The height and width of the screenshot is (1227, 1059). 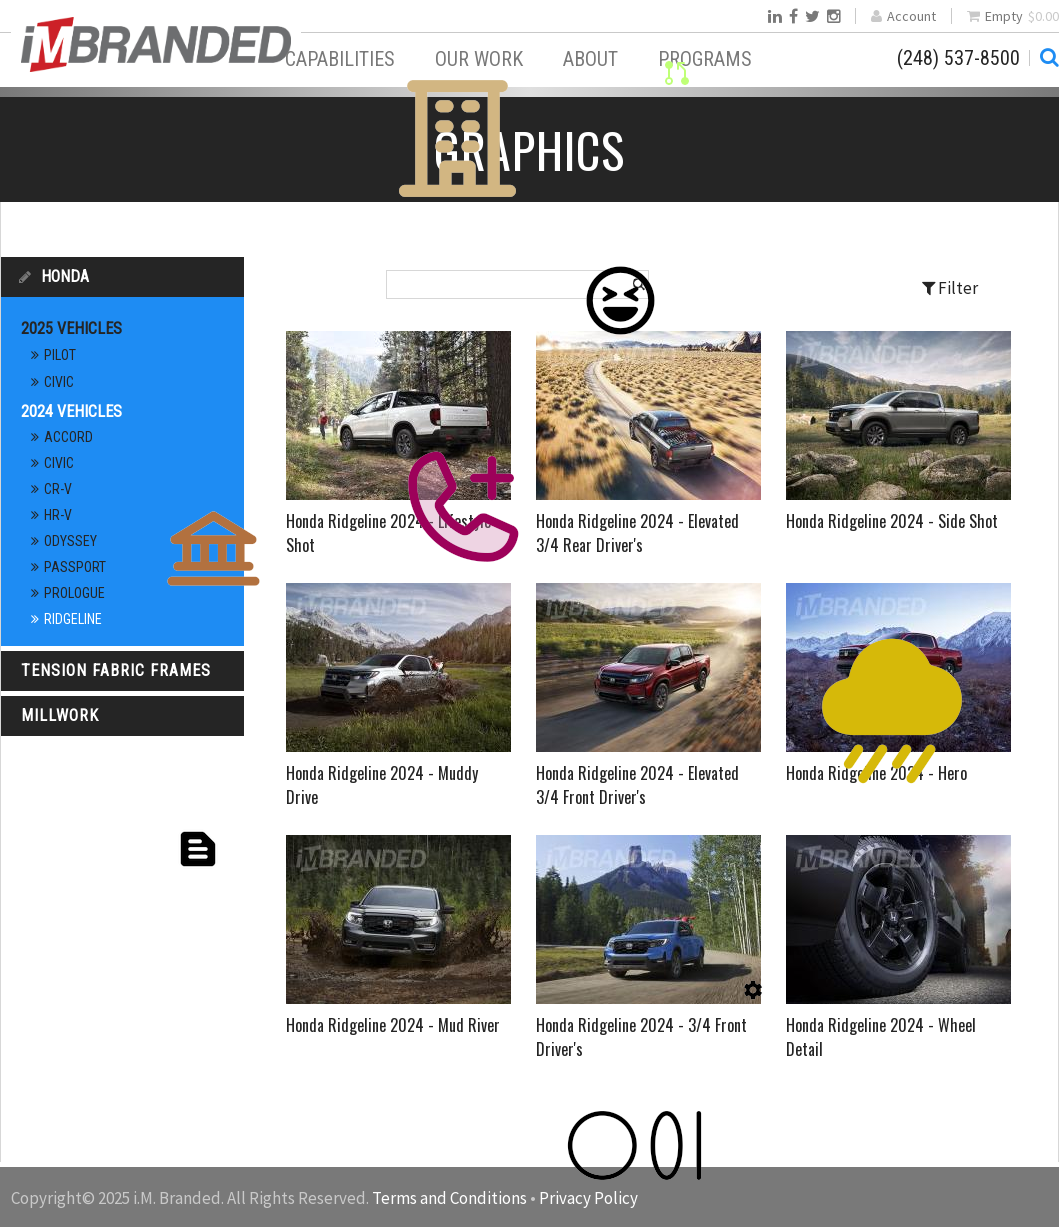 What do you see at coordinates (634, 1145) in the screenshot?
I see `open article on Medium` at bounding box center [634, 1145].